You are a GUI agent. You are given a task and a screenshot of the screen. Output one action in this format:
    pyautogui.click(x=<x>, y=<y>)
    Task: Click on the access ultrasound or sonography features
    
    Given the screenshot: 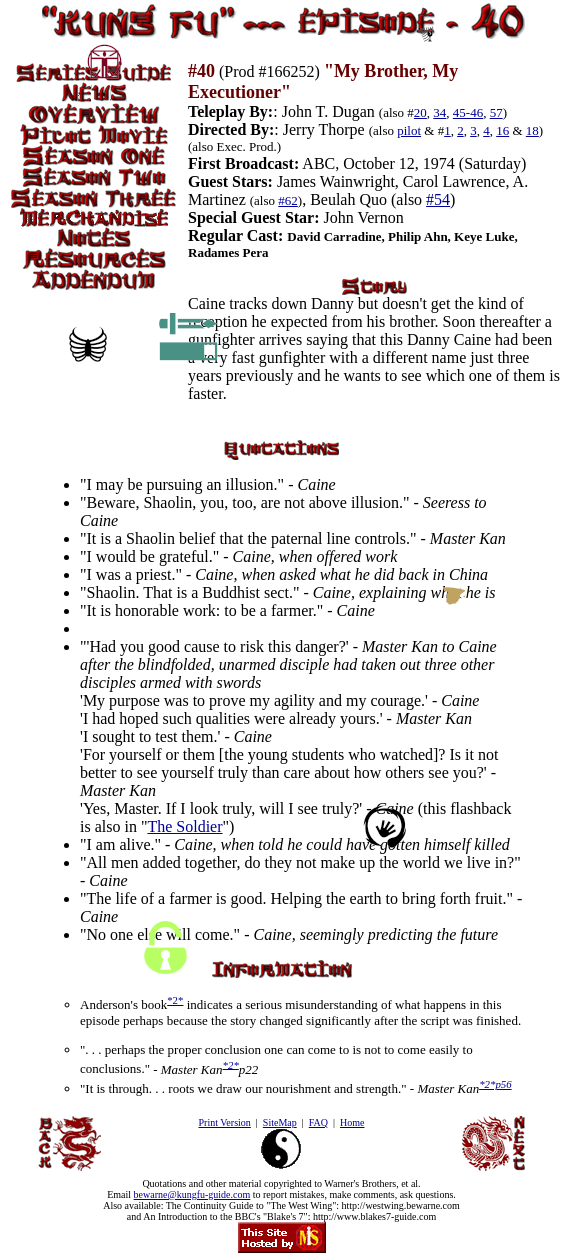 What is the action you would take?
    pyautogui.click(x=426, y=34)
    